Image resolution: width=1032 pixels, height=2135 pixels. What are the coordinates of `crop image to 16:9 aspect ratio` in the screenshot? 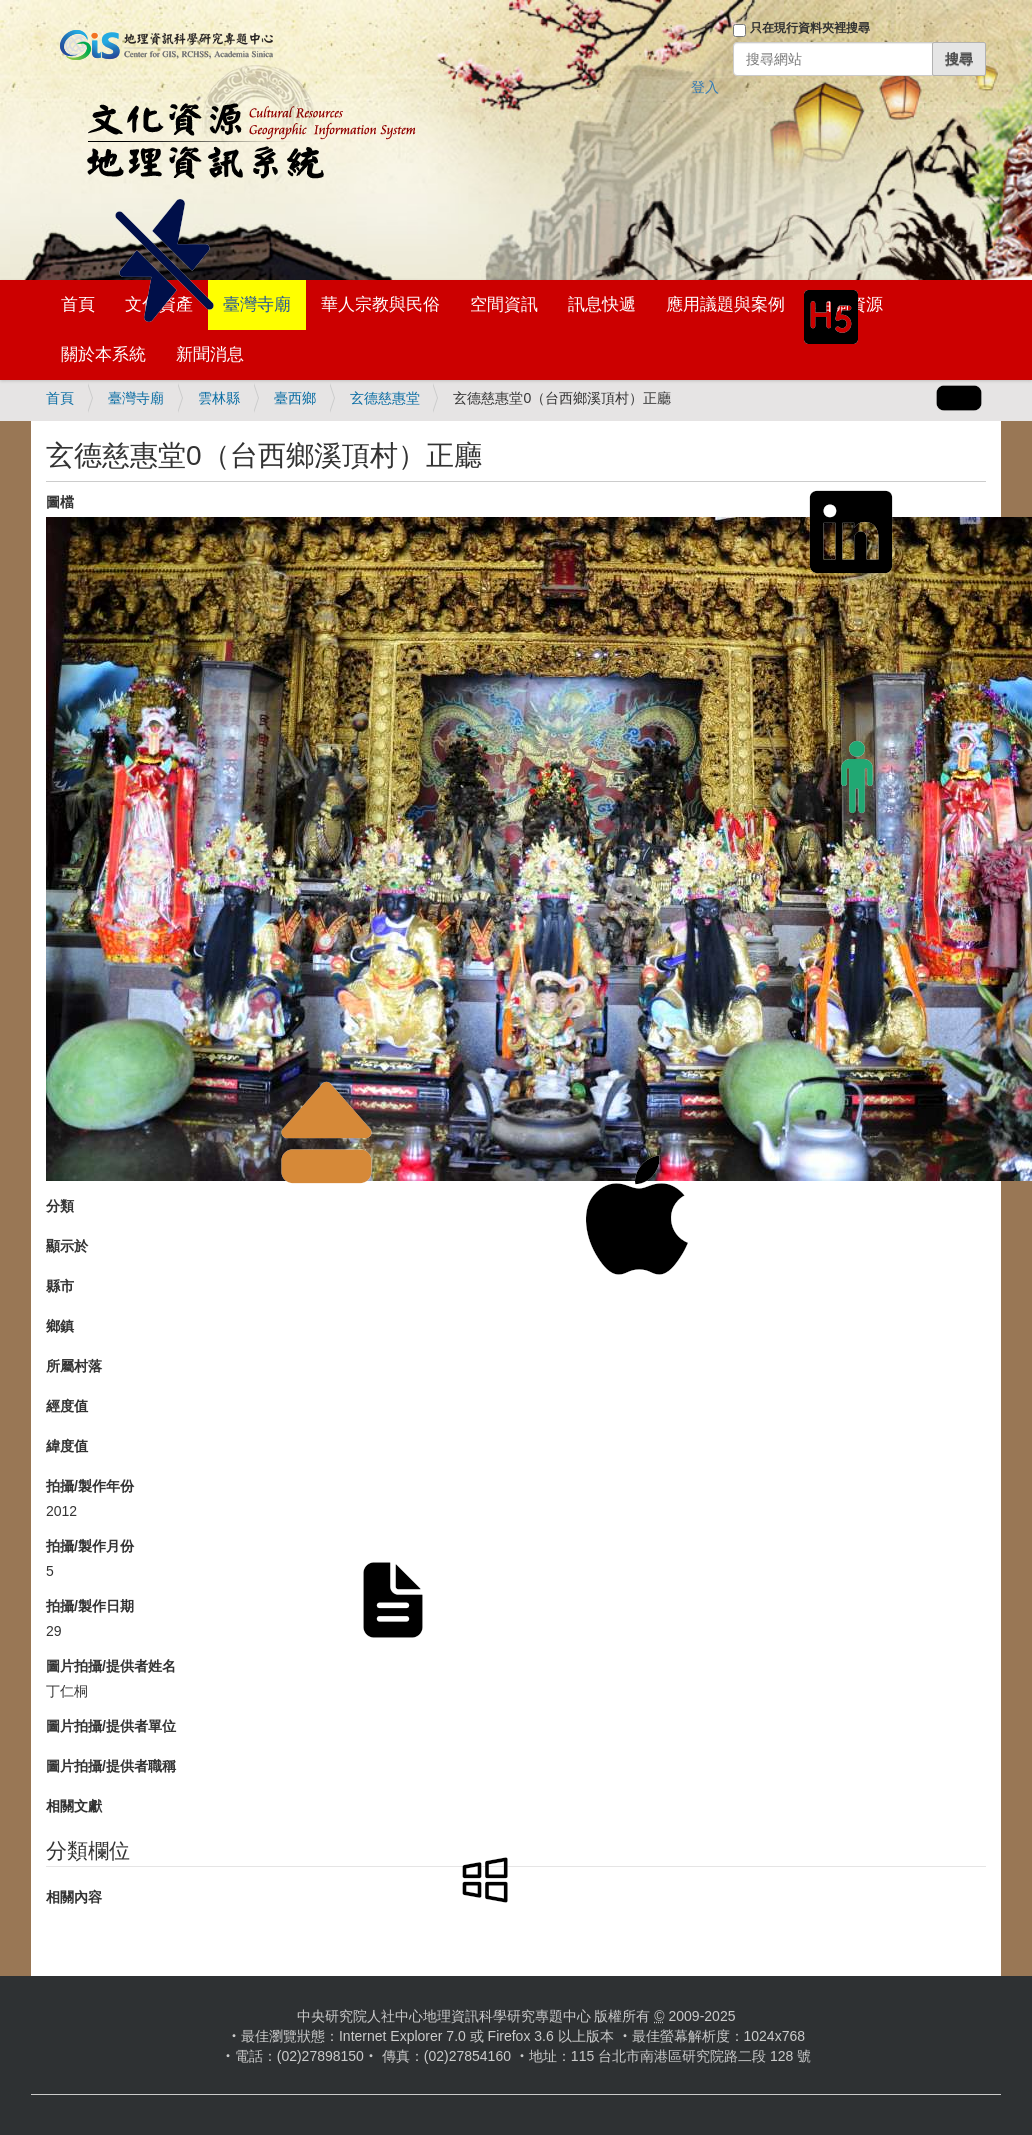 It's located at (959, 398).